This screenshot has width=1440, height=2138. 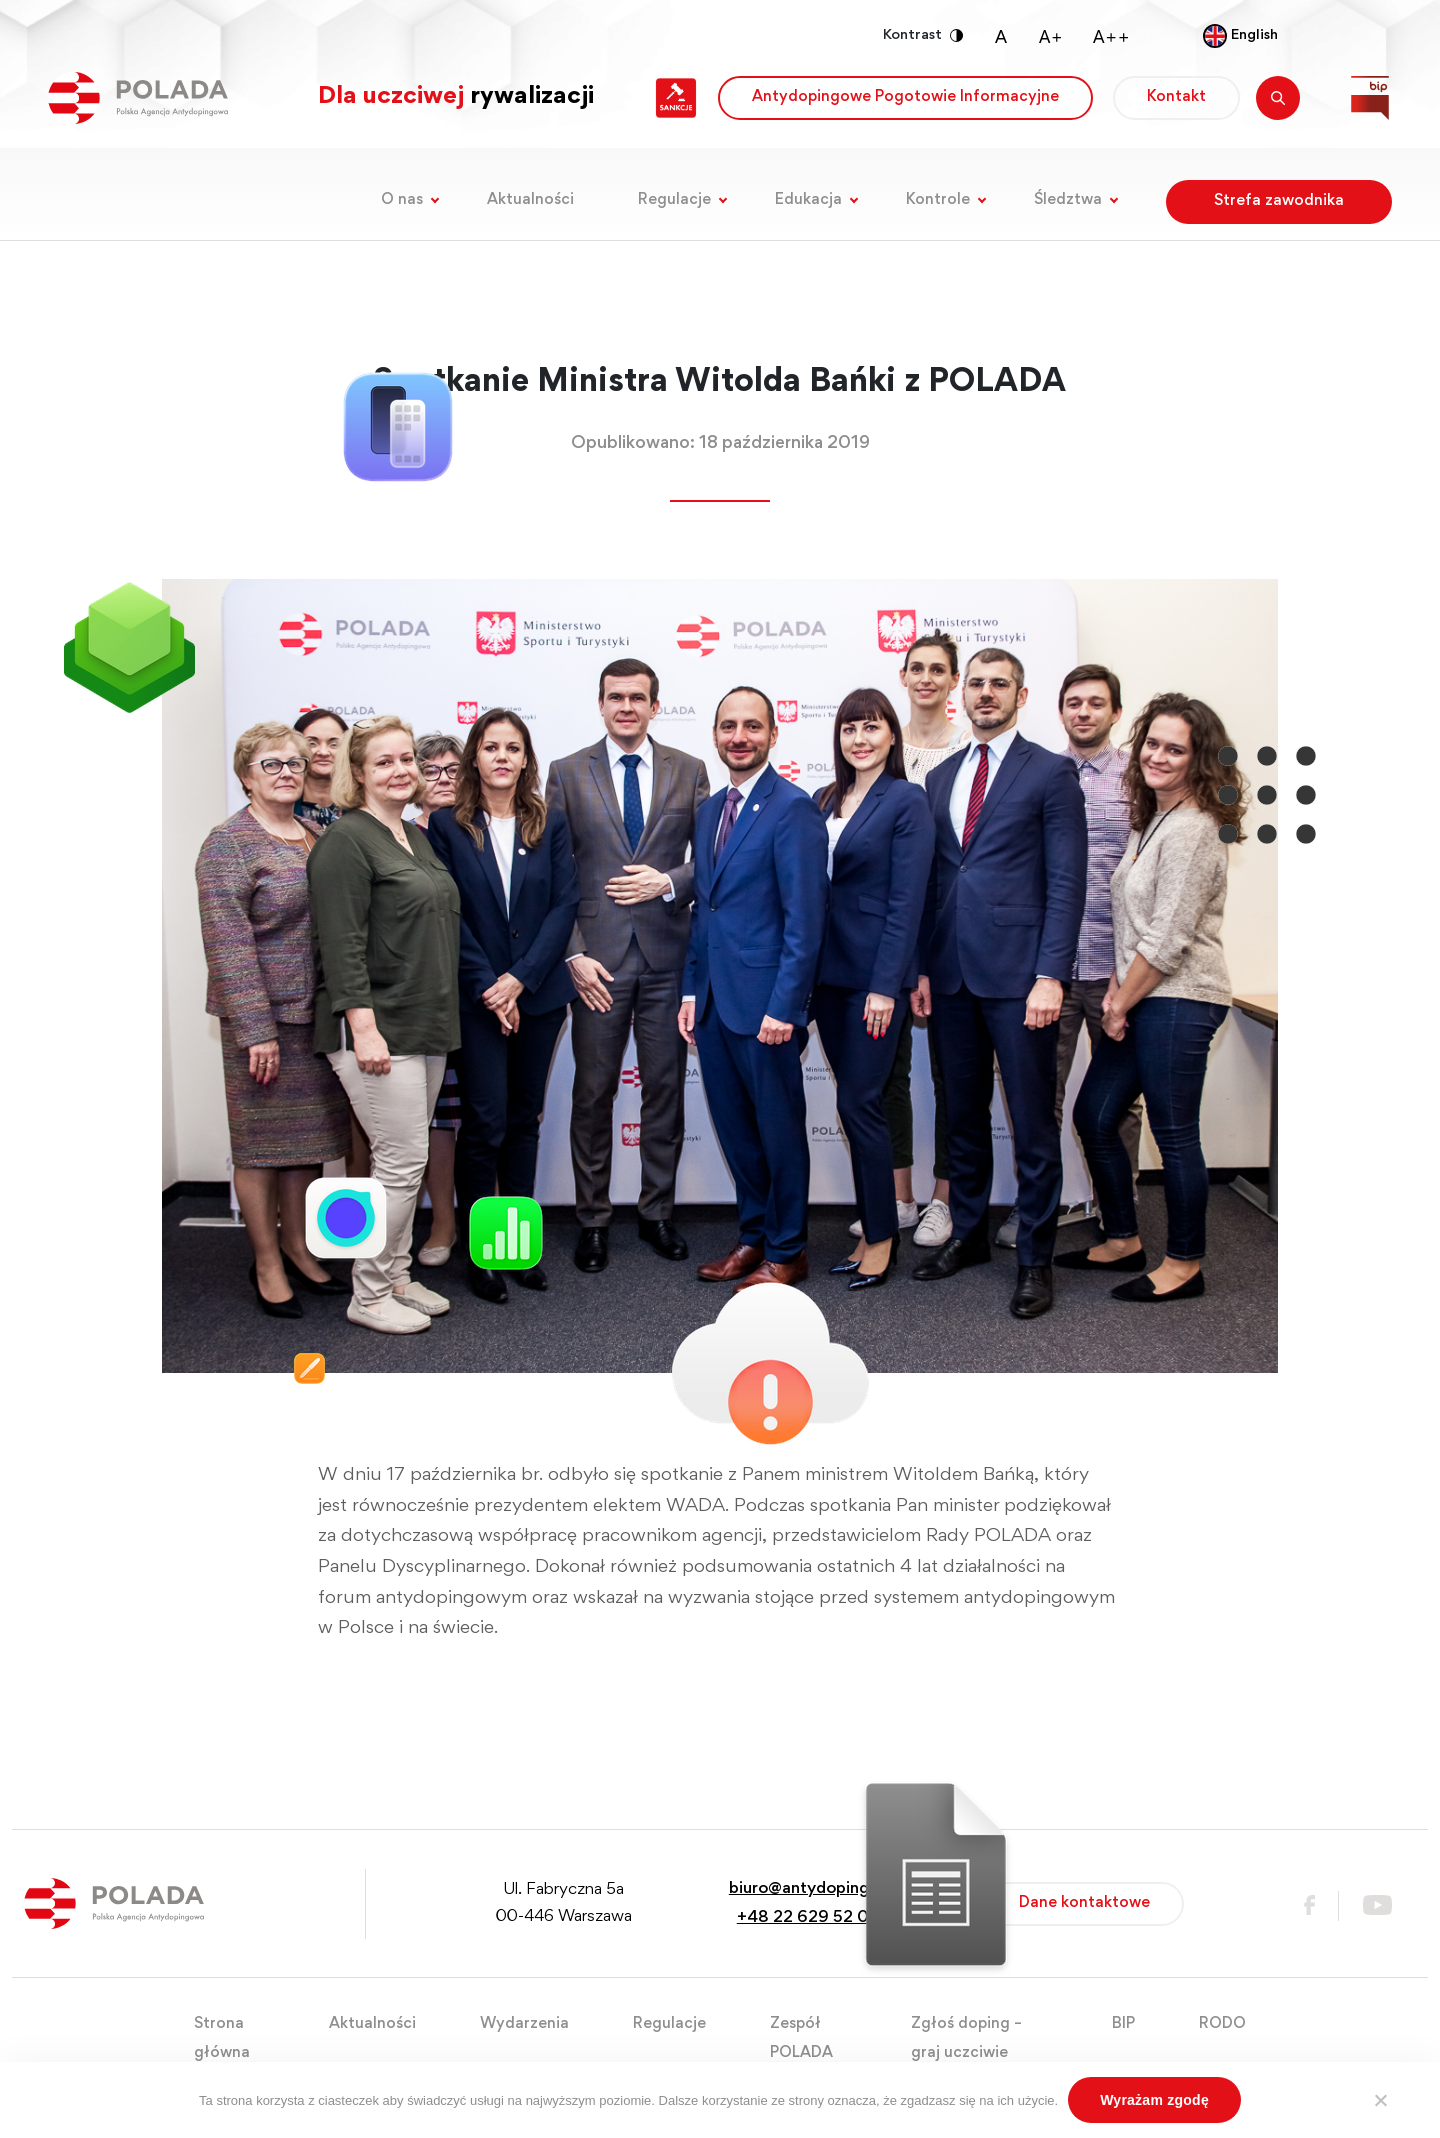 What do you see at coordinates (129, 647) in the screenshot?
I see `open the visualize app` at bounding box center [129, 647].